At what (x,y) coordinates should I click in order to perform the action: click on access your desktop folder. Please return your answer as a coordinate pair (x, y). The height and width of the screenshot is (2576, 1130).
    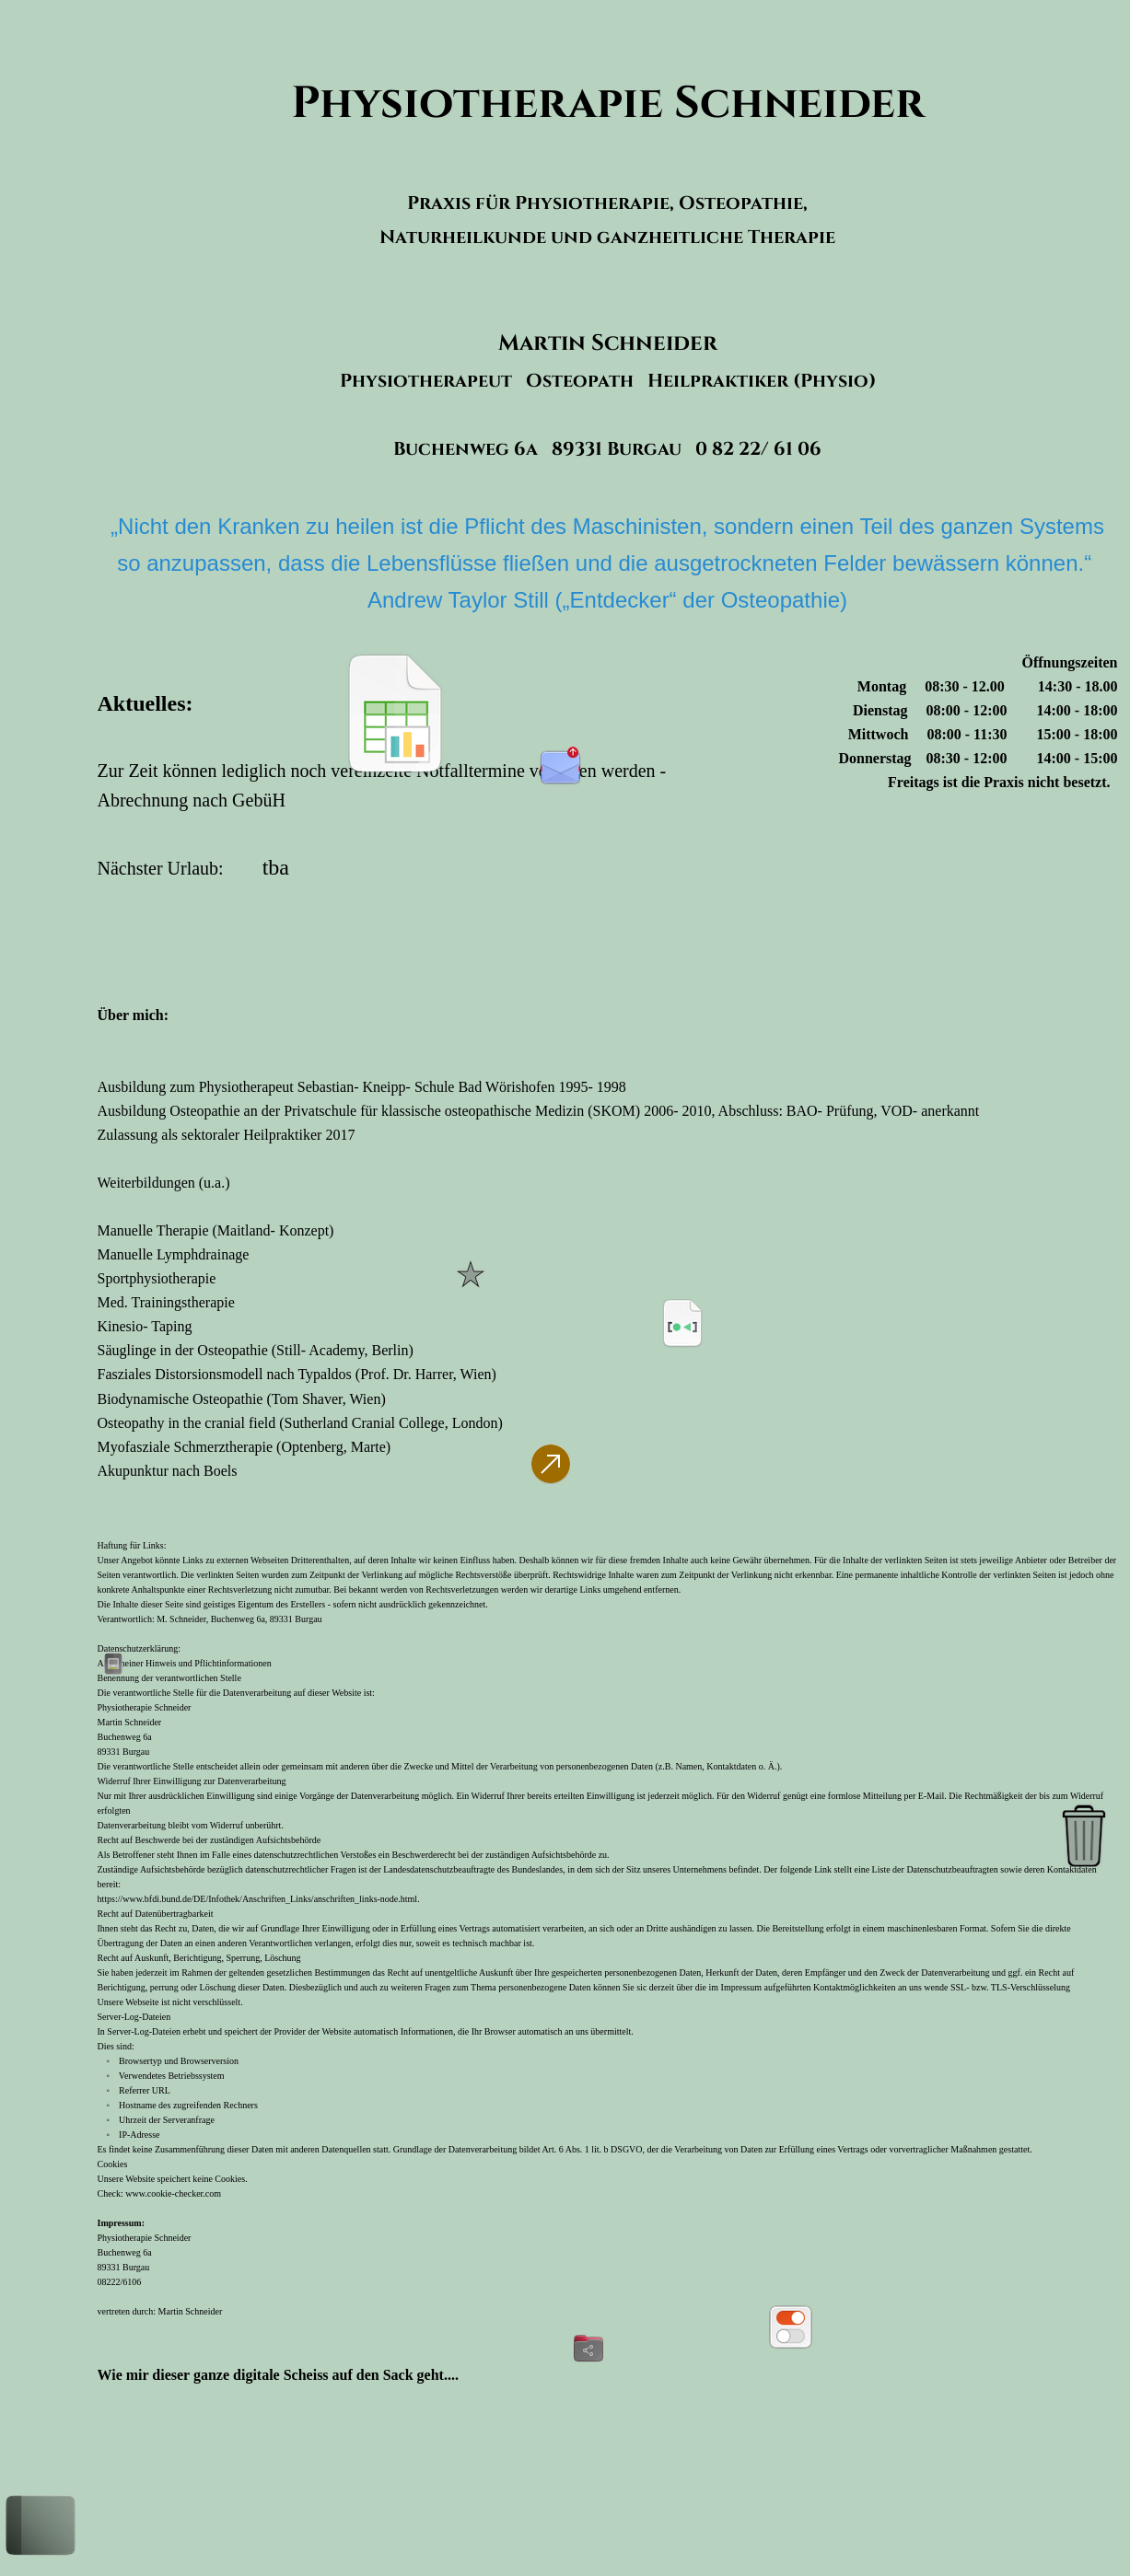
    Looking at the image, I should click on (41, 2523).